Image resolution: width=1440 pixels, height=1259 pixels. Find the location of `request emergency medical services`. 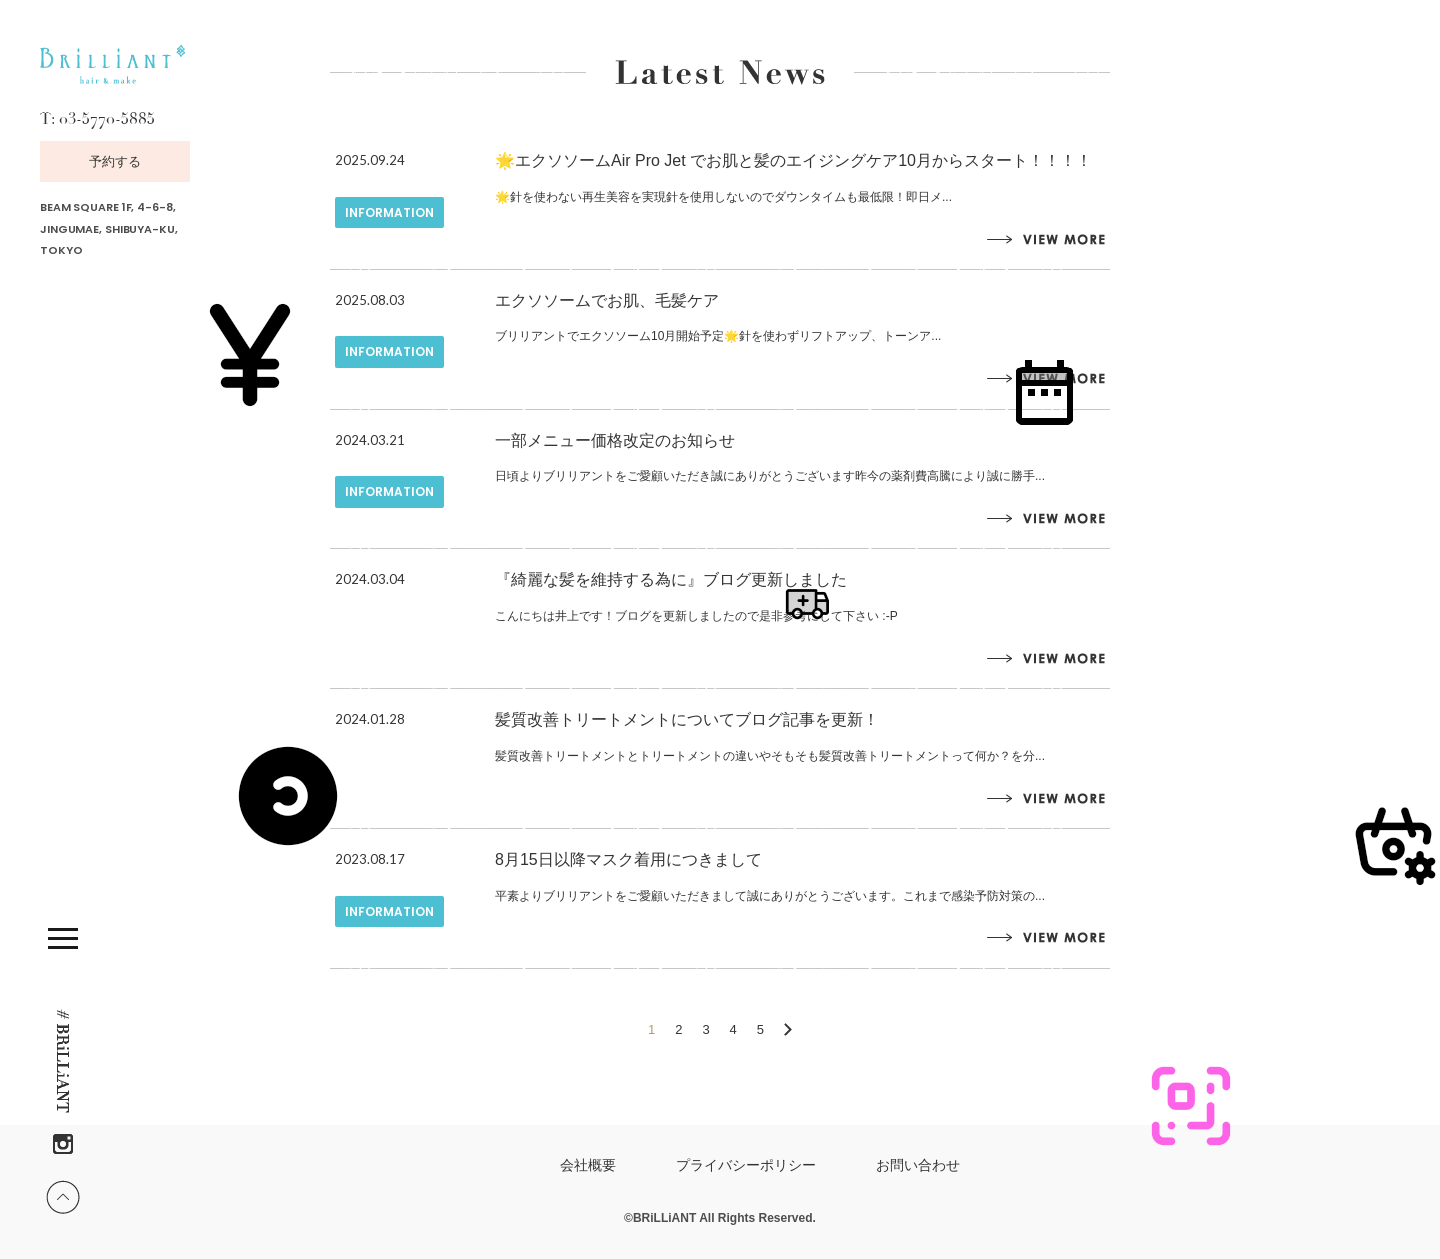

request emergency medical services is located at coordinates (806, 602).